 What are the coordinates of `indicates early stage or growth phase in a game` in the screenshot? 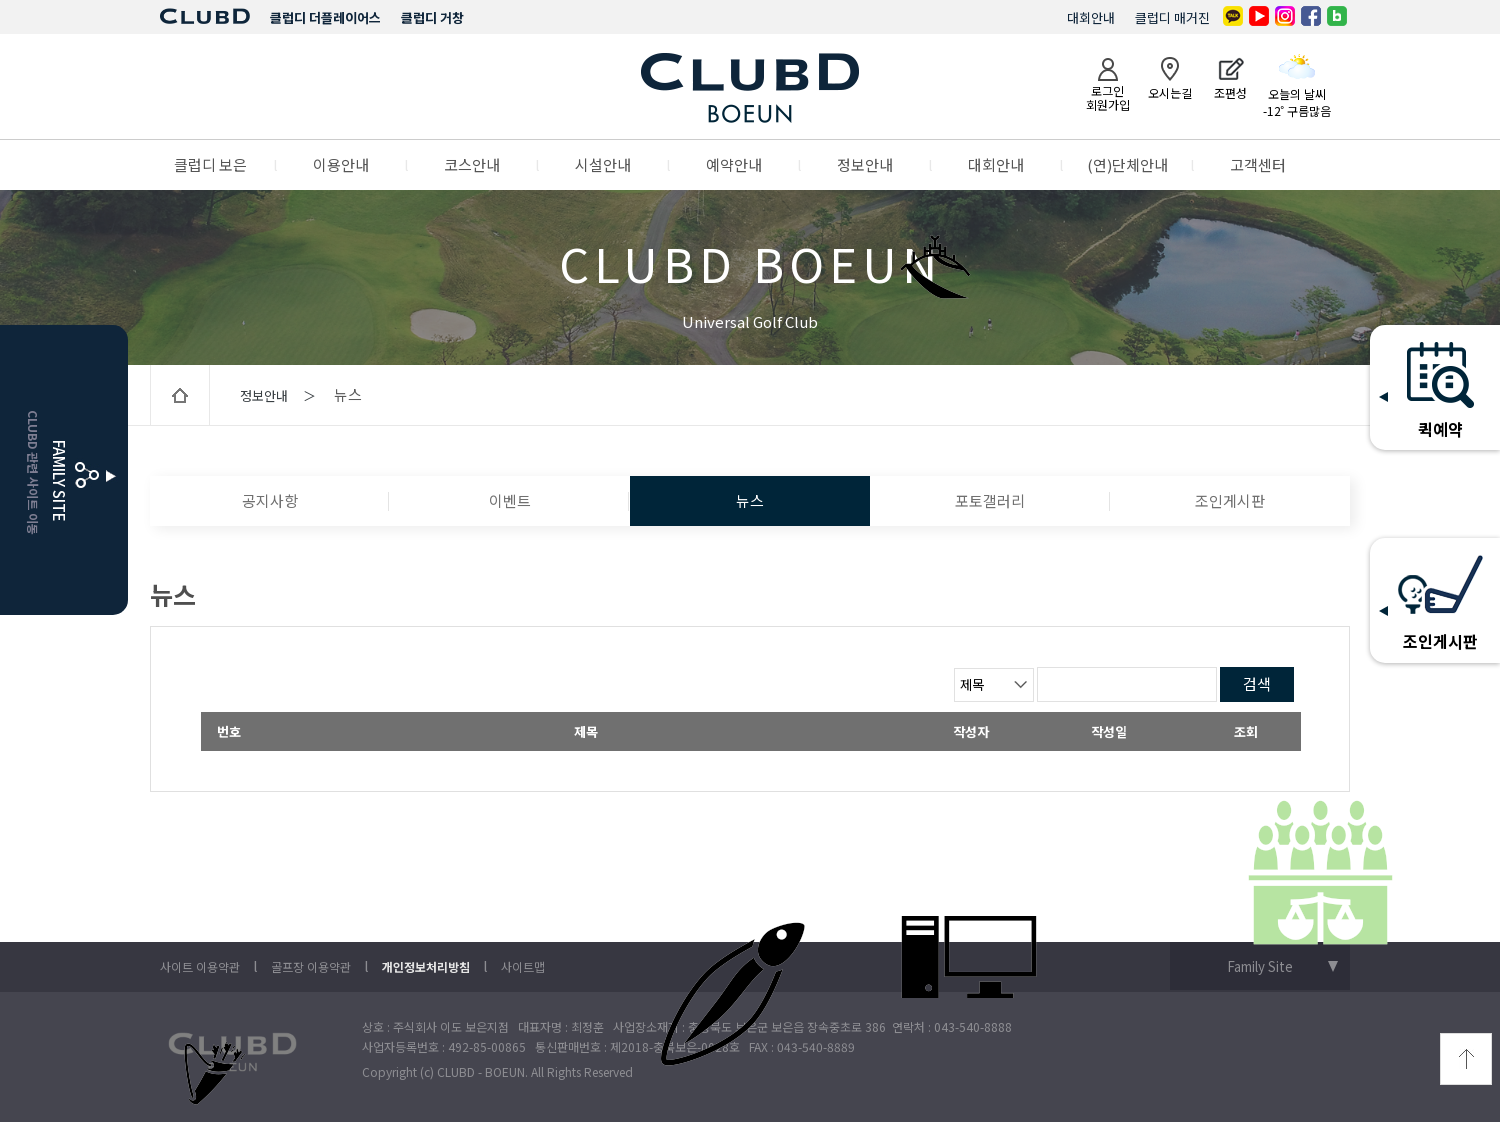 It's located at (733, 991).